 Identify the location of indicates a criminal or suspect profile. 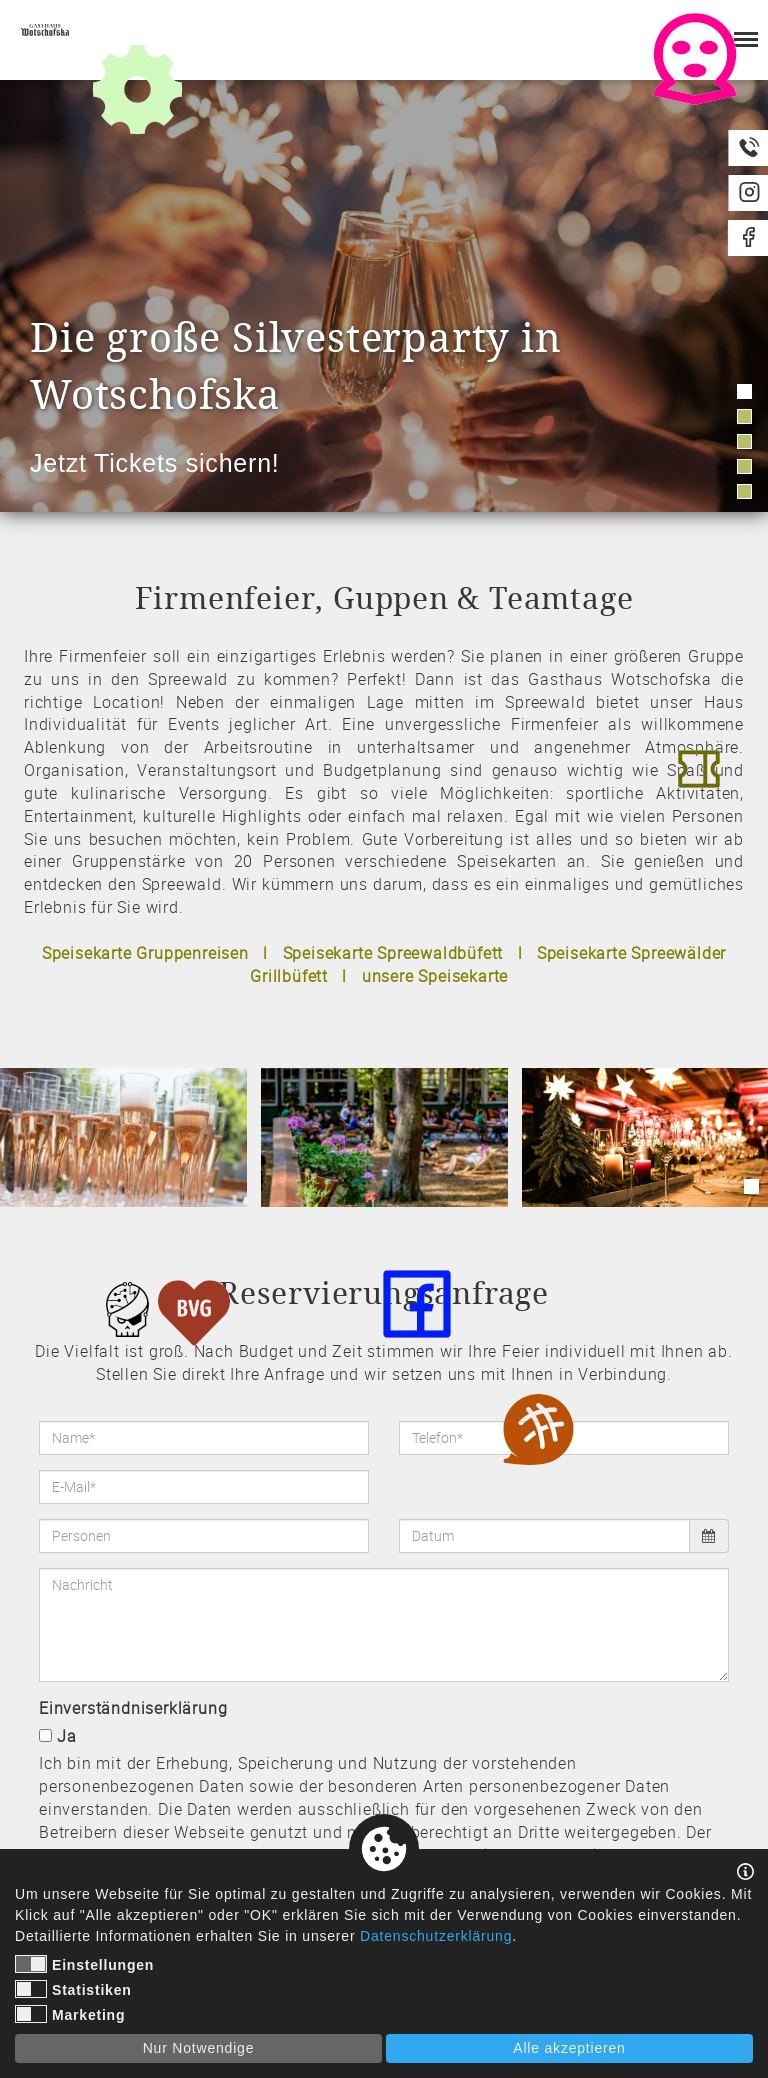
(695, 59).